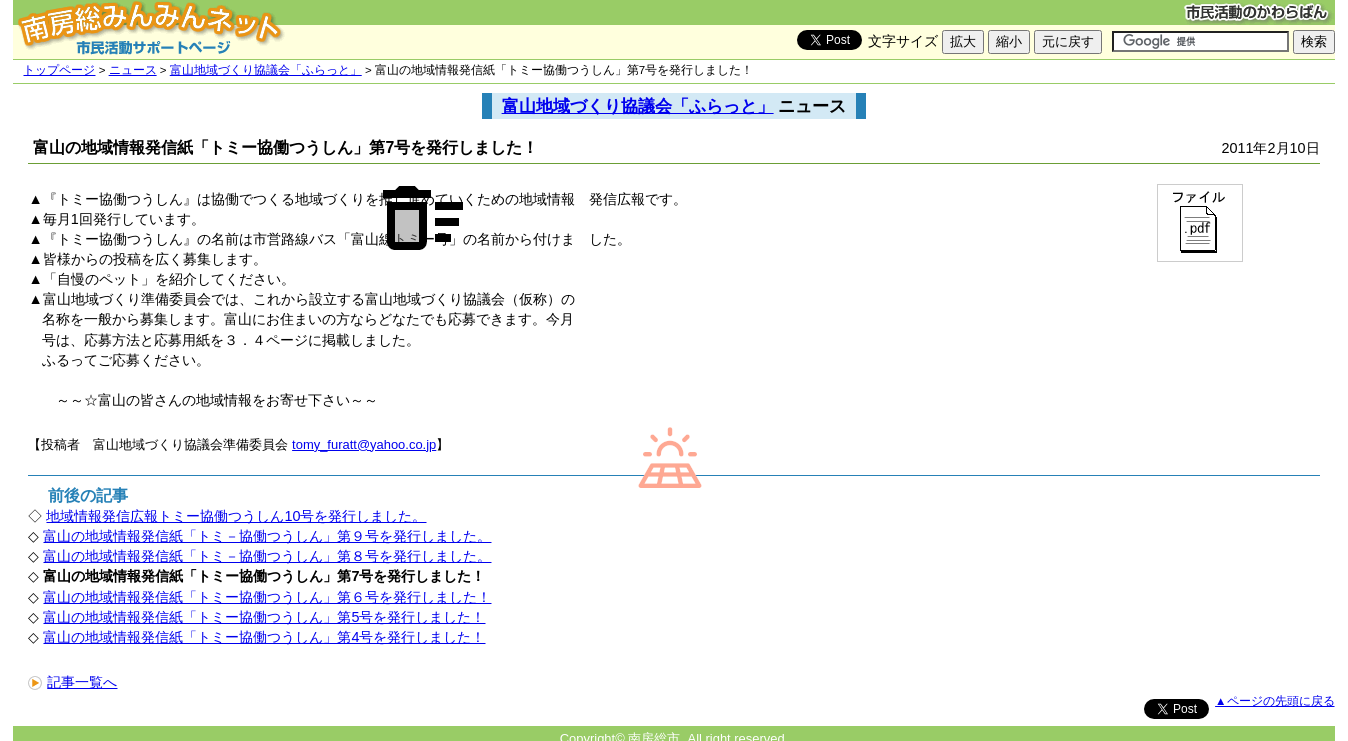  What do you see at coordinates (423, 218) in the screenshot?
I see `bulk delete selected items` at bounding box center [423, 218].